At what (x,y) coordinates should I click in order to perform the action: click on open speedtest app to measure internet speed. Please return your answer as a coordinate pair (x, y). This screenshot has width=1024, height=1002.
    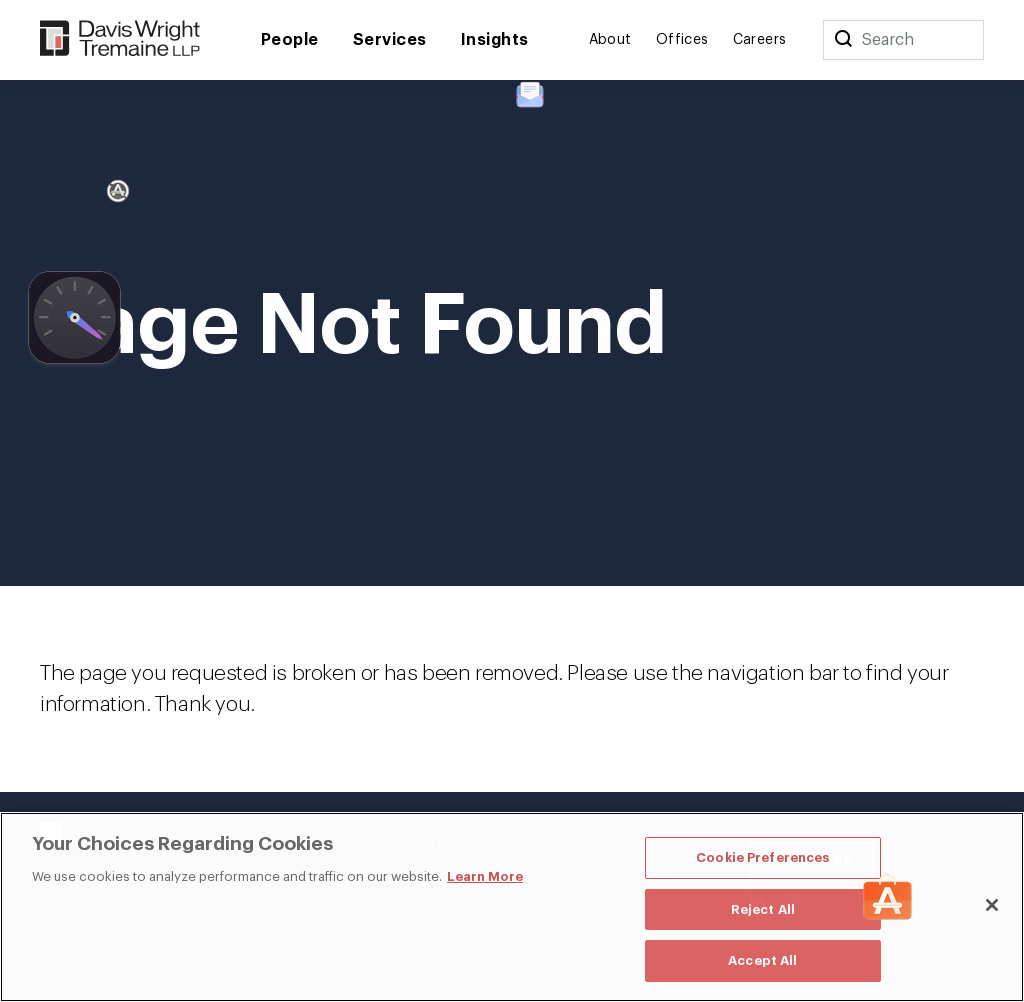
    Looking at the image, I should click on (74, 317).